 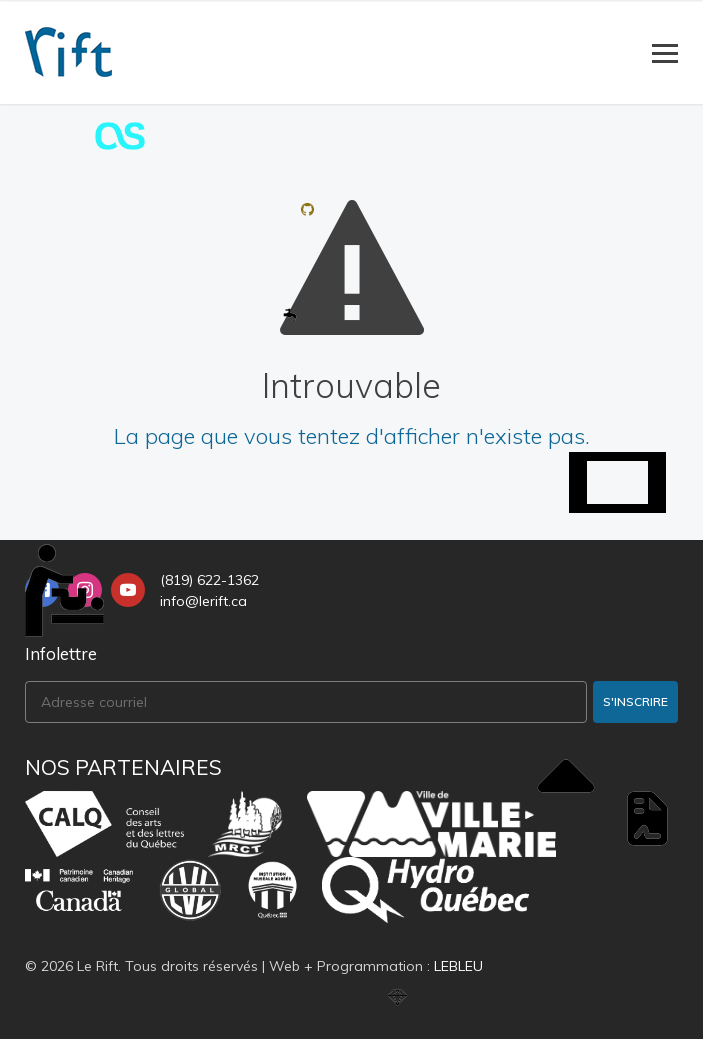 I want to click on open Last.fm app, so click(x=120, y=136).